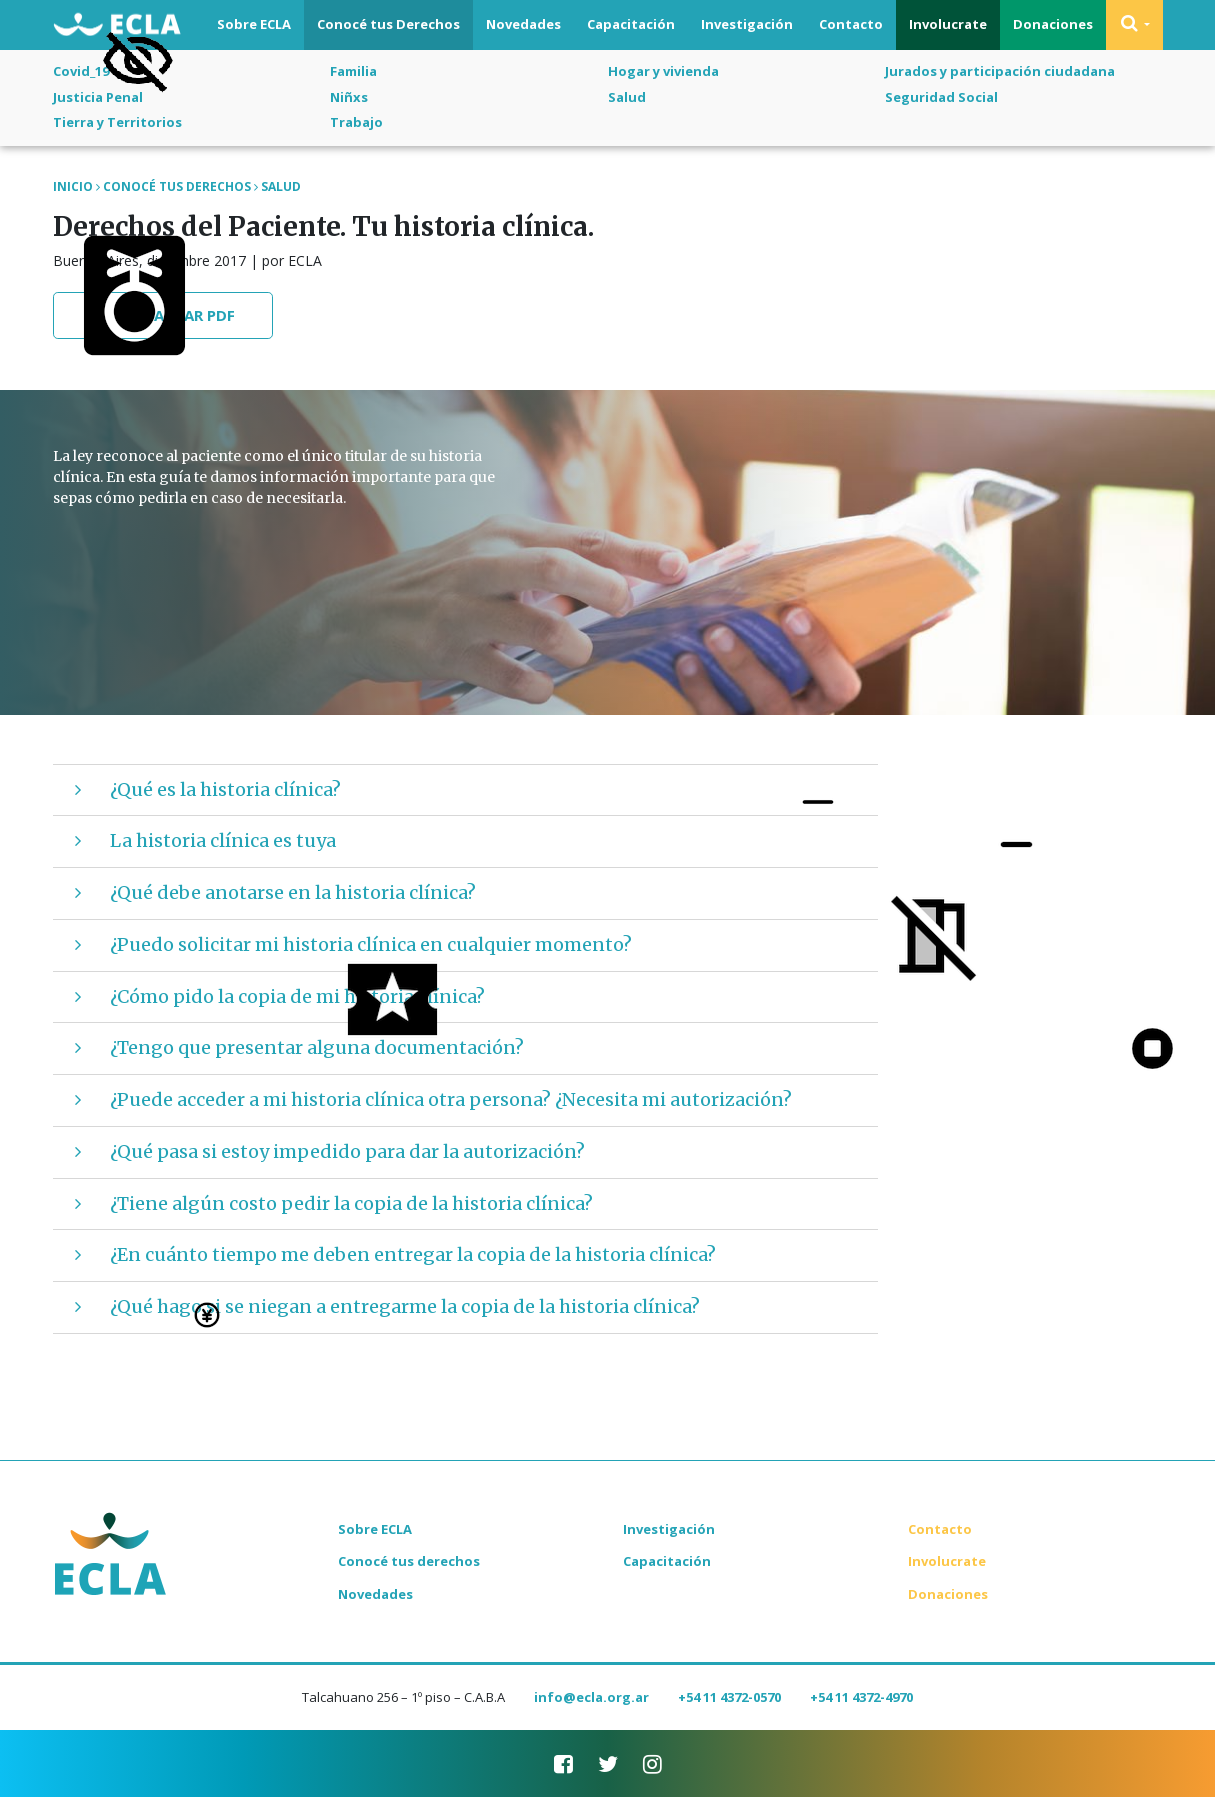 The width and height of the screenshot is (1215, 1797). What do you see at coordinates (138, 62) in the screenshot?
I see `hide password or sensitive content` at bounding box center [138, 62].